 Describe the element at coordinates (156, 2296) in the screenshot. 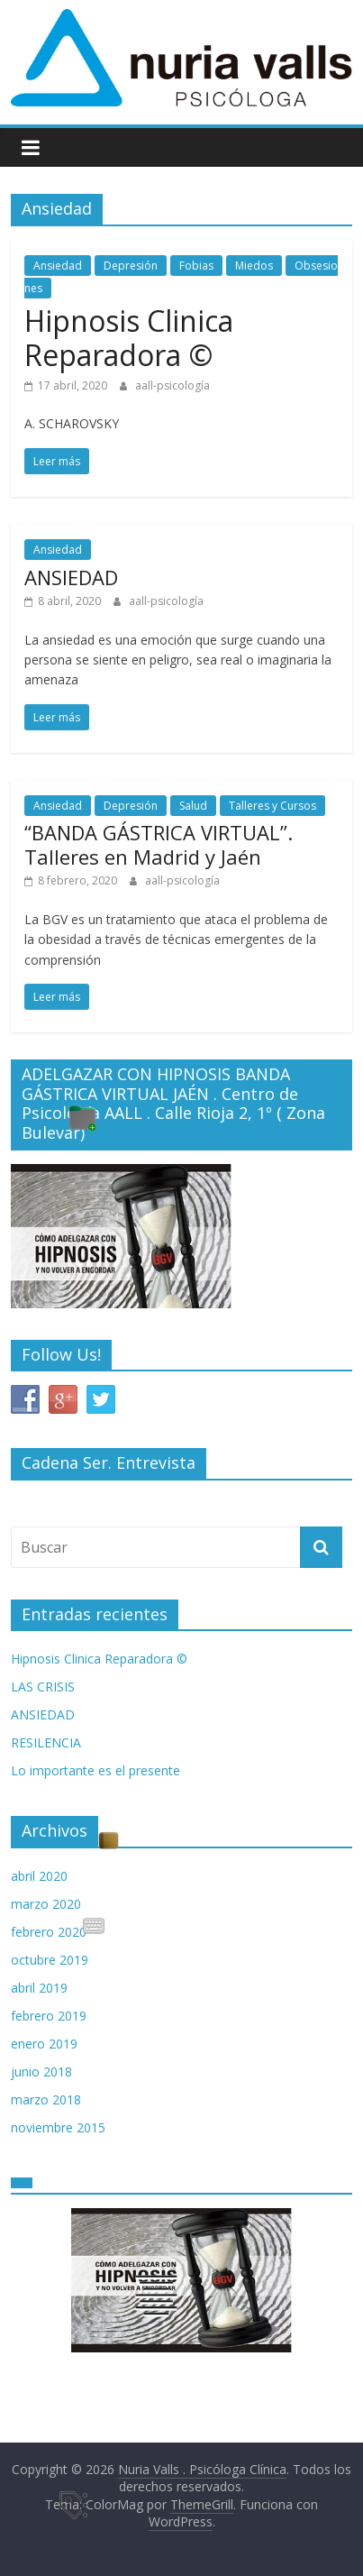

I see `center align text` at that location.